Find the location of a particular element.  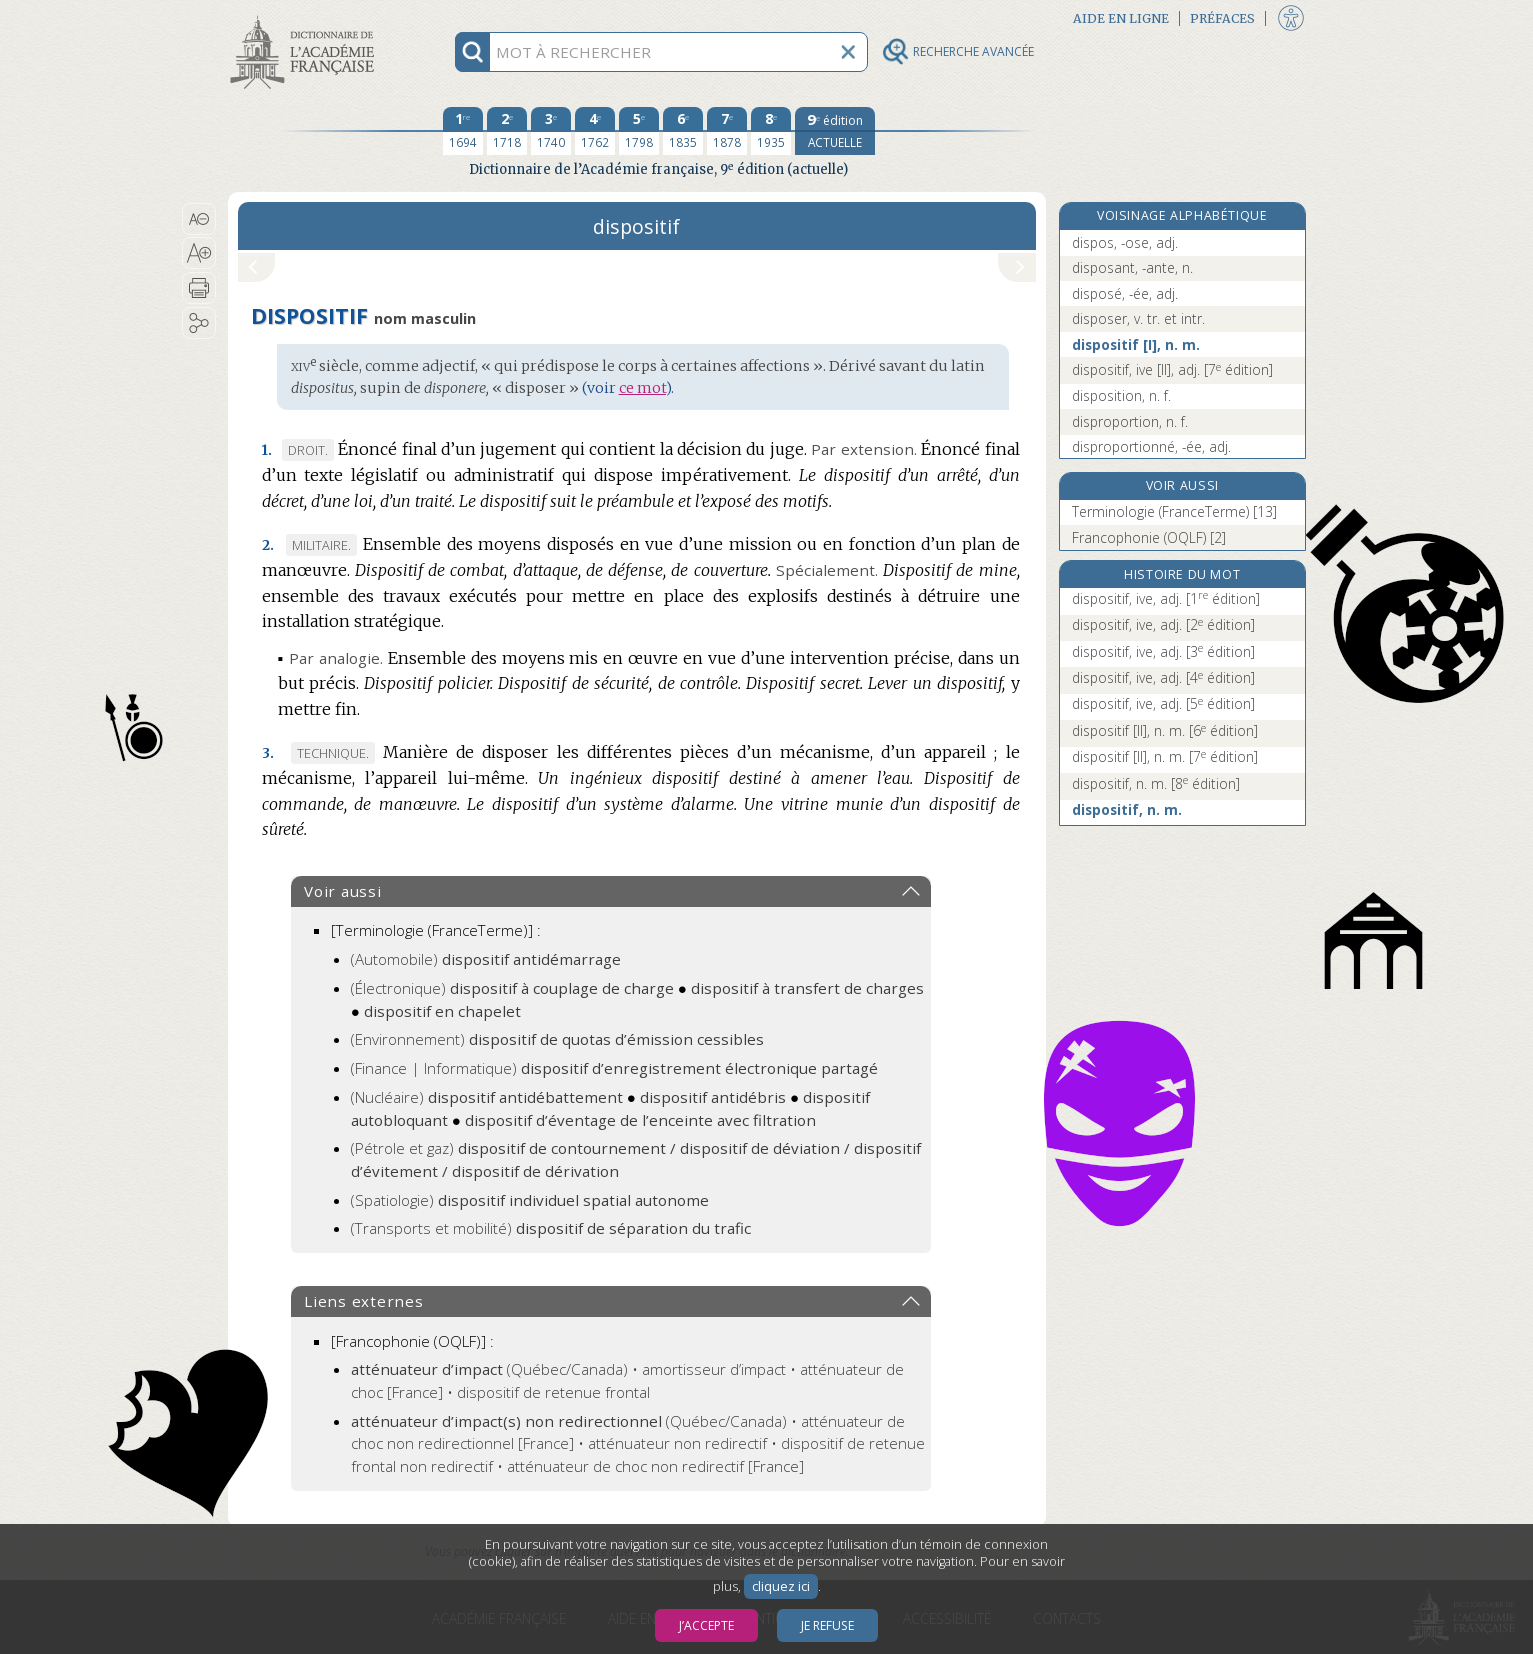

use a frost potion or ice spell item is located at coordinates (1404, 602).